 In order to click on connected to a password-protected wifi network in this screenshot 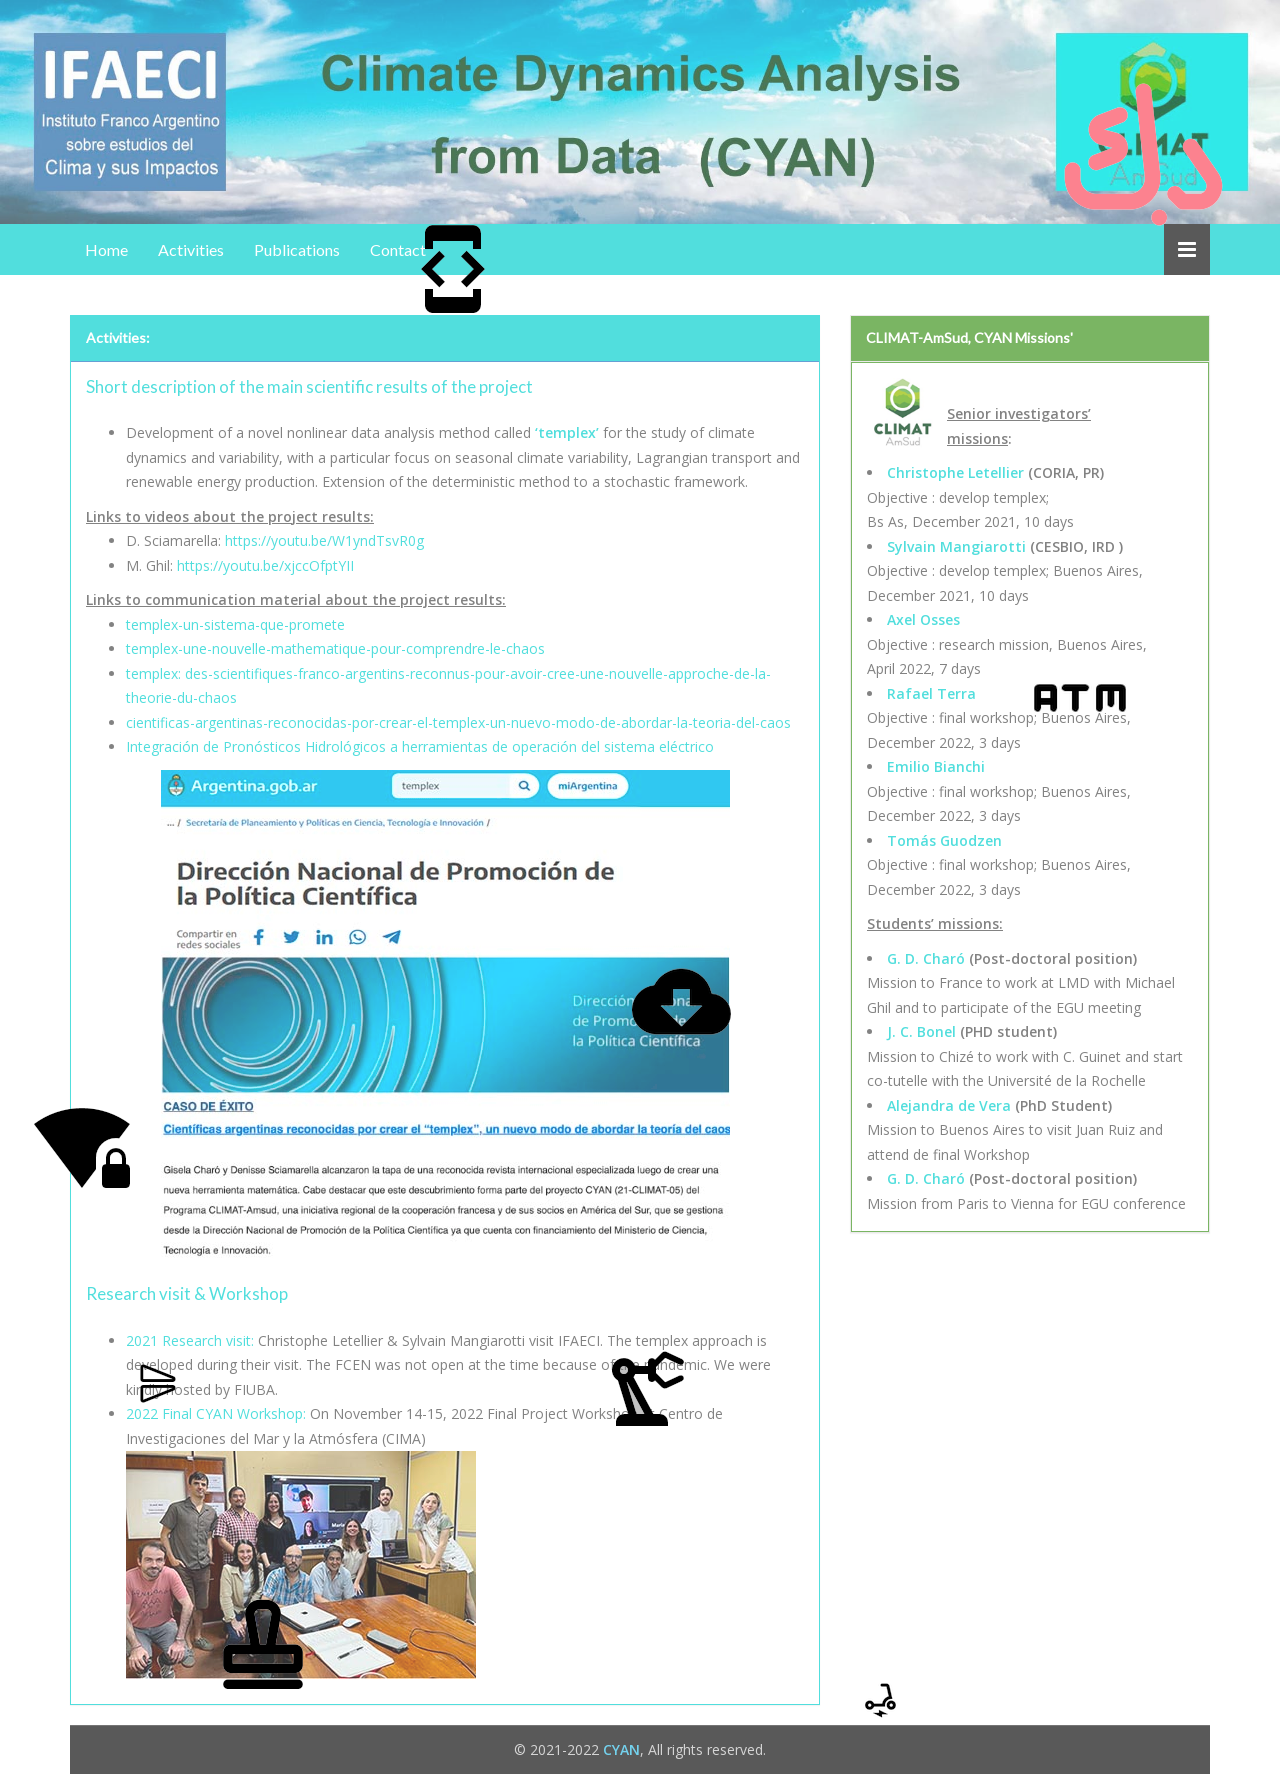, I will do `click(82, 1148)`.